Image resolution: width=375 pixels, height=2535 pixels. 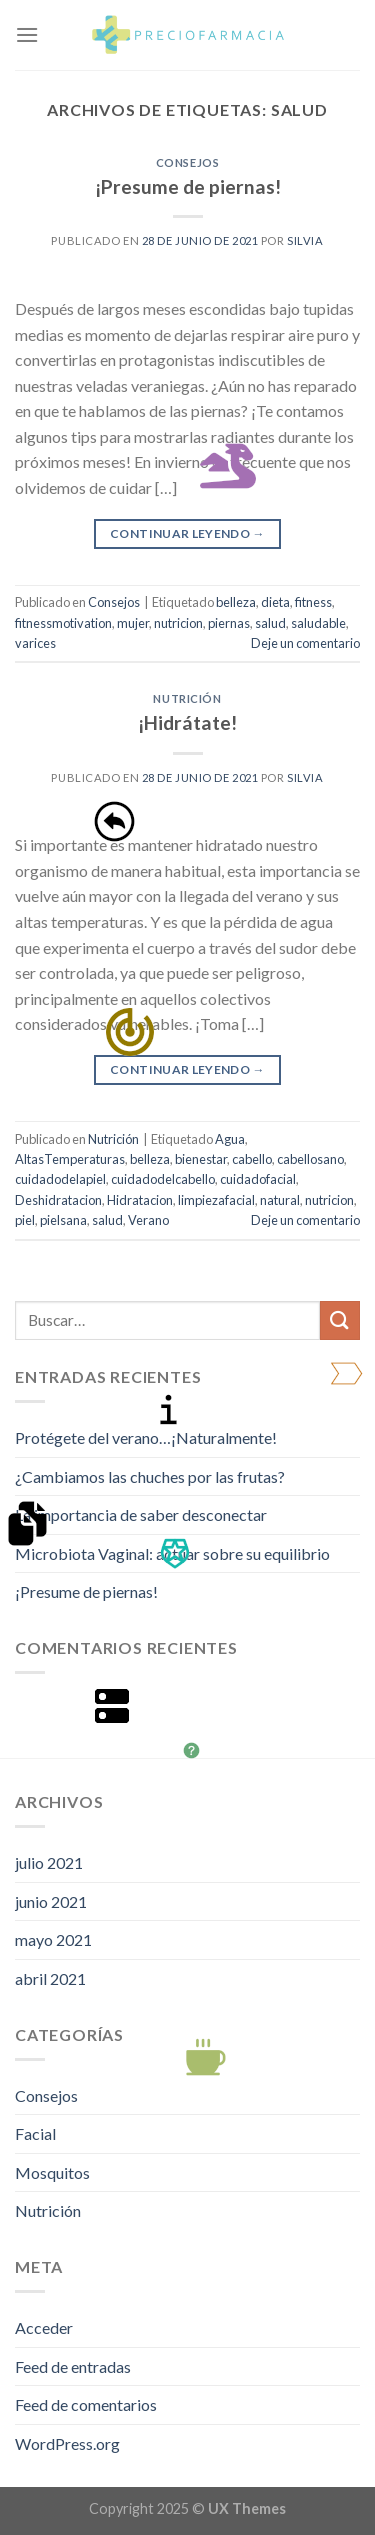 What do you see at coordinates (168, 1409) in the screenshot?
I see `view more information or details` at bounding box center [168, 1409].